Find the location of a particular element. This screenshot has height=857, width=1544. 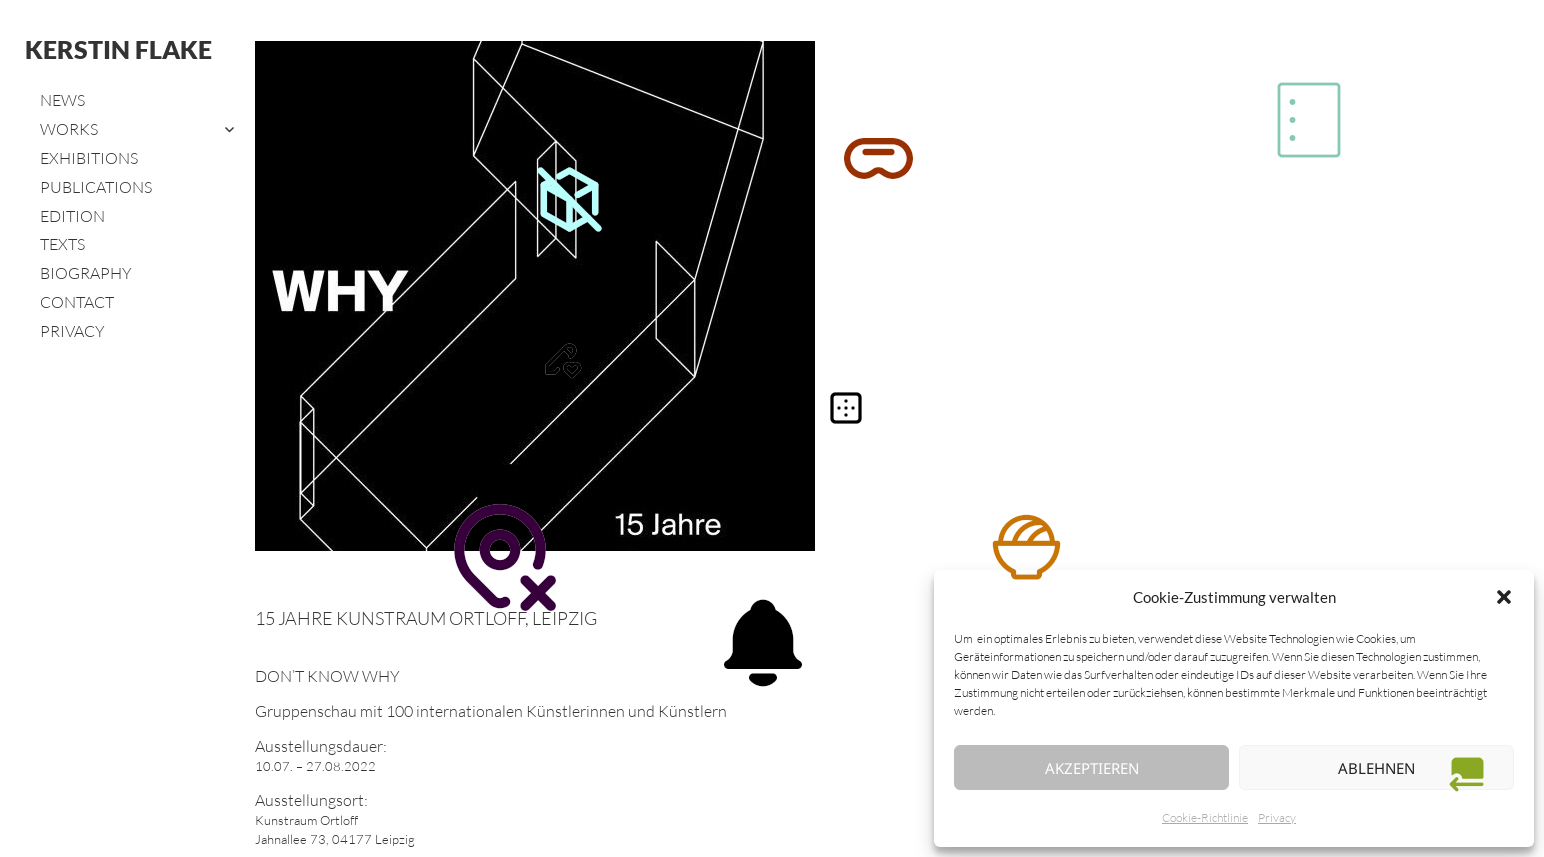

auto-fit content to the left edge is located at coordinates (1467, 773).